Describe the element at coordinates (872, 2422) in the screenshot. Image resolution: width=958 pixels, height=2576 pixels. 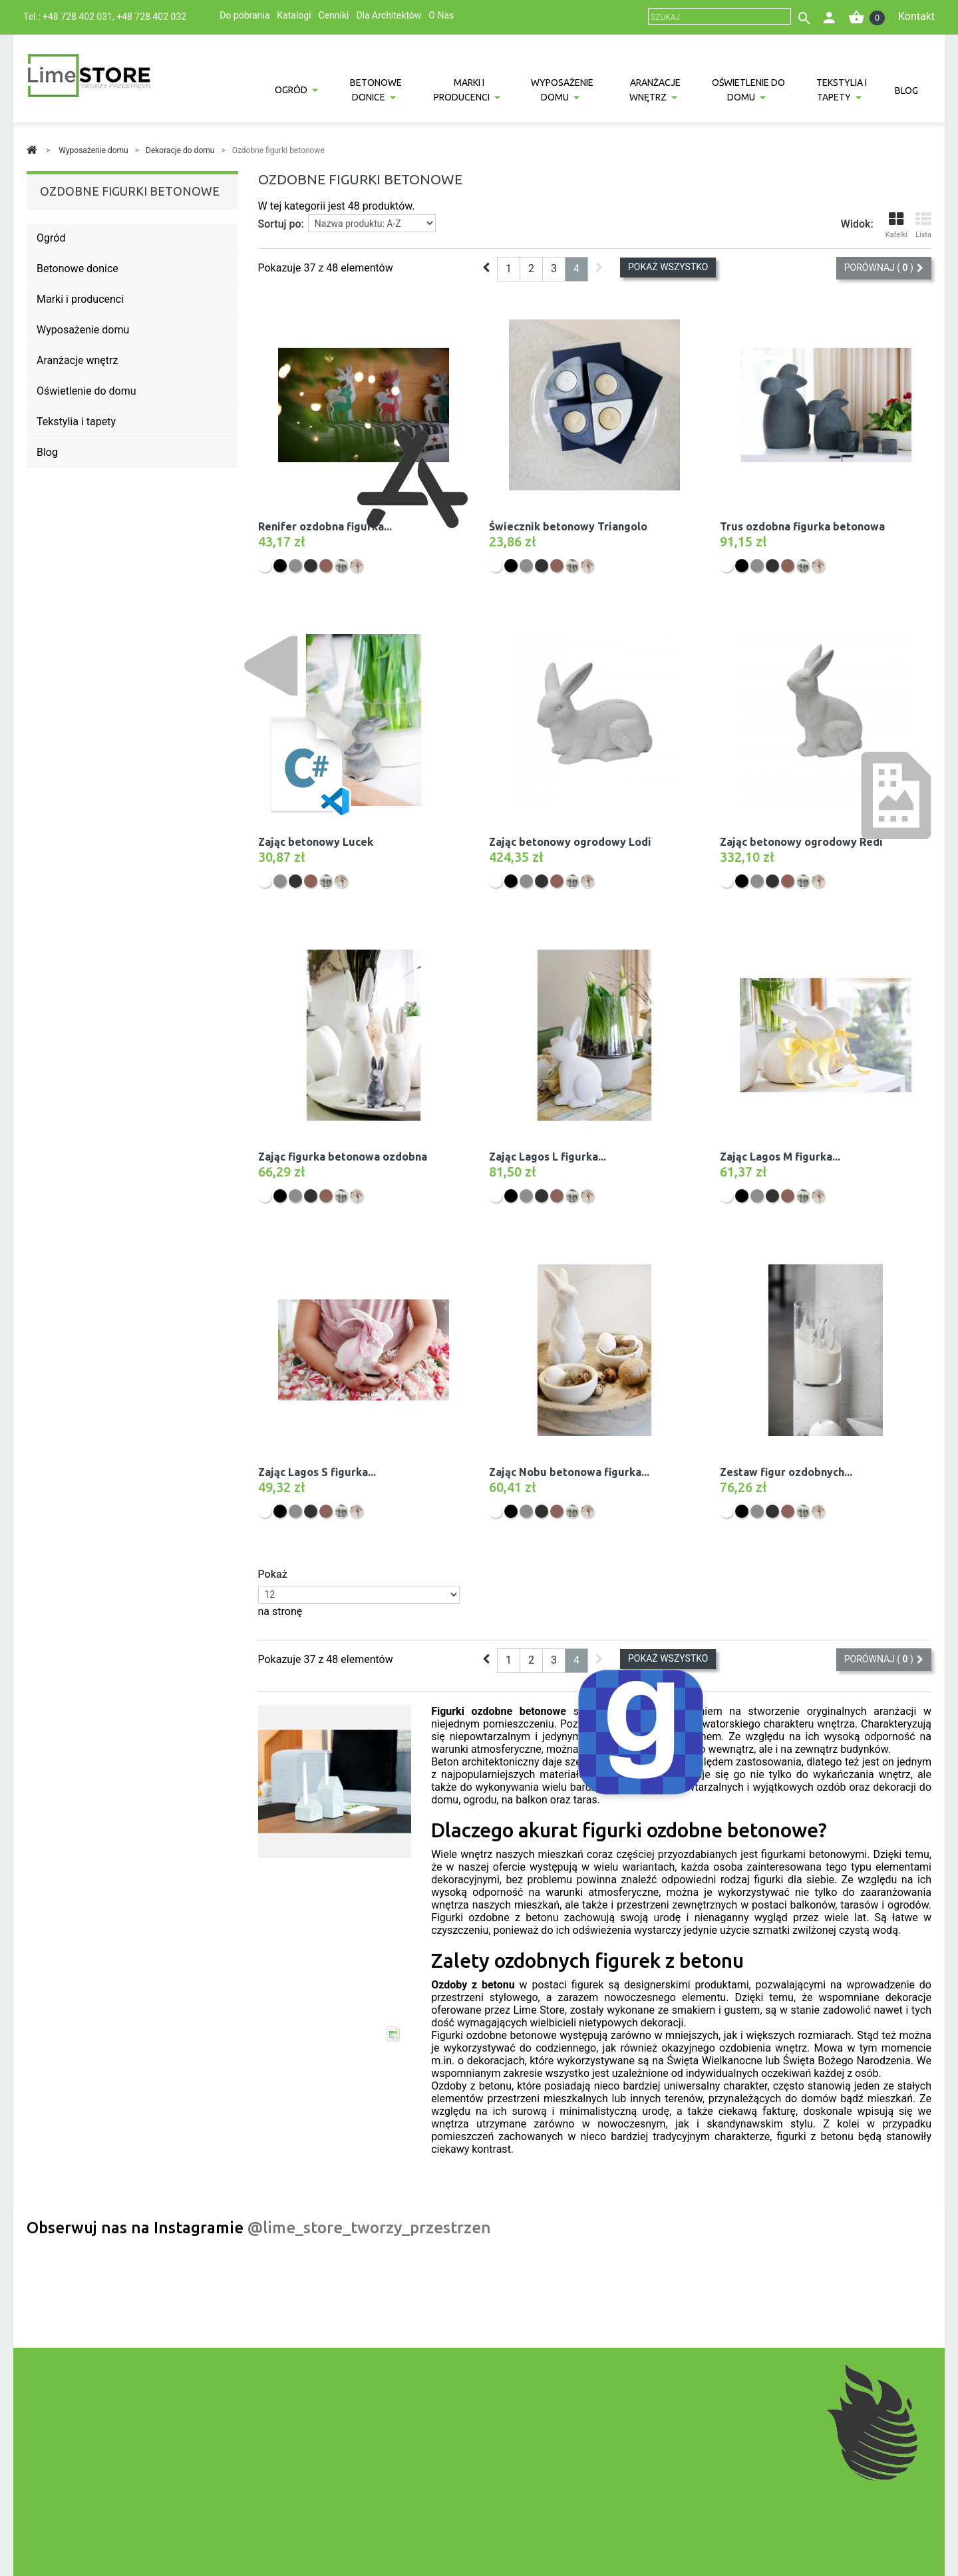
I see `open glade interface designer` at that location.